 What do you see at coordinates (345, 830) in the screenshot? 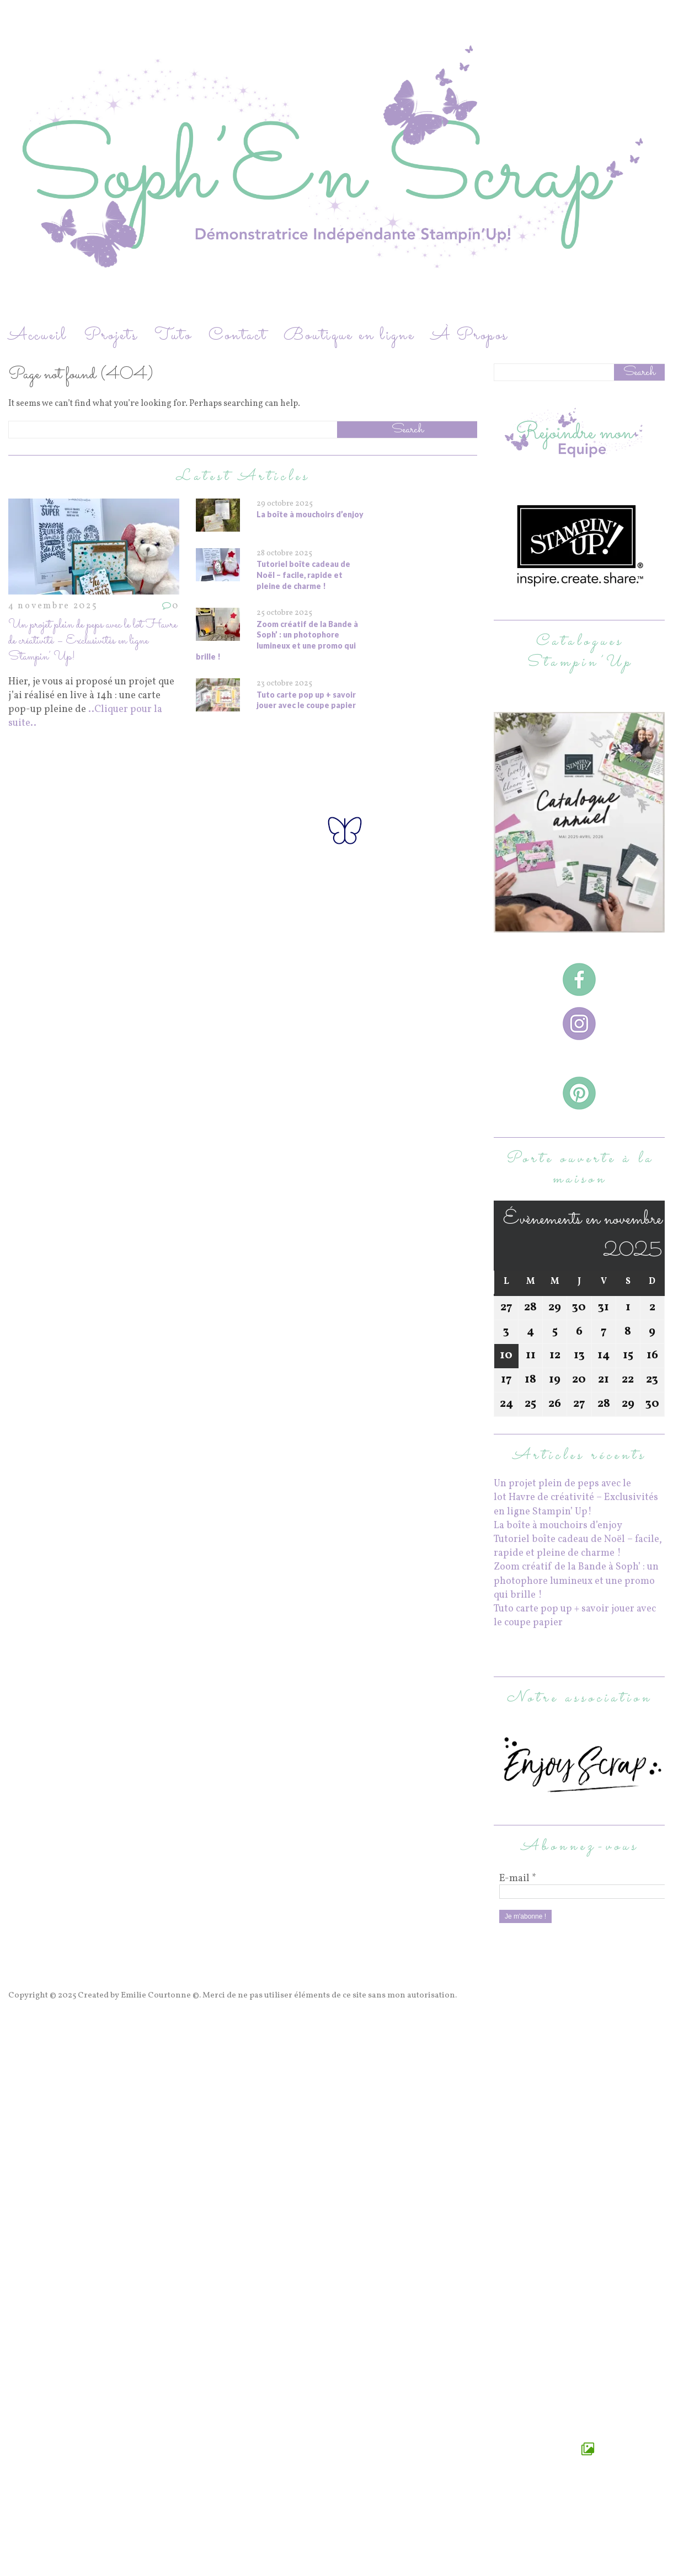
I see `indicates a nature or wildlife category` at bounding box center [345, 830].